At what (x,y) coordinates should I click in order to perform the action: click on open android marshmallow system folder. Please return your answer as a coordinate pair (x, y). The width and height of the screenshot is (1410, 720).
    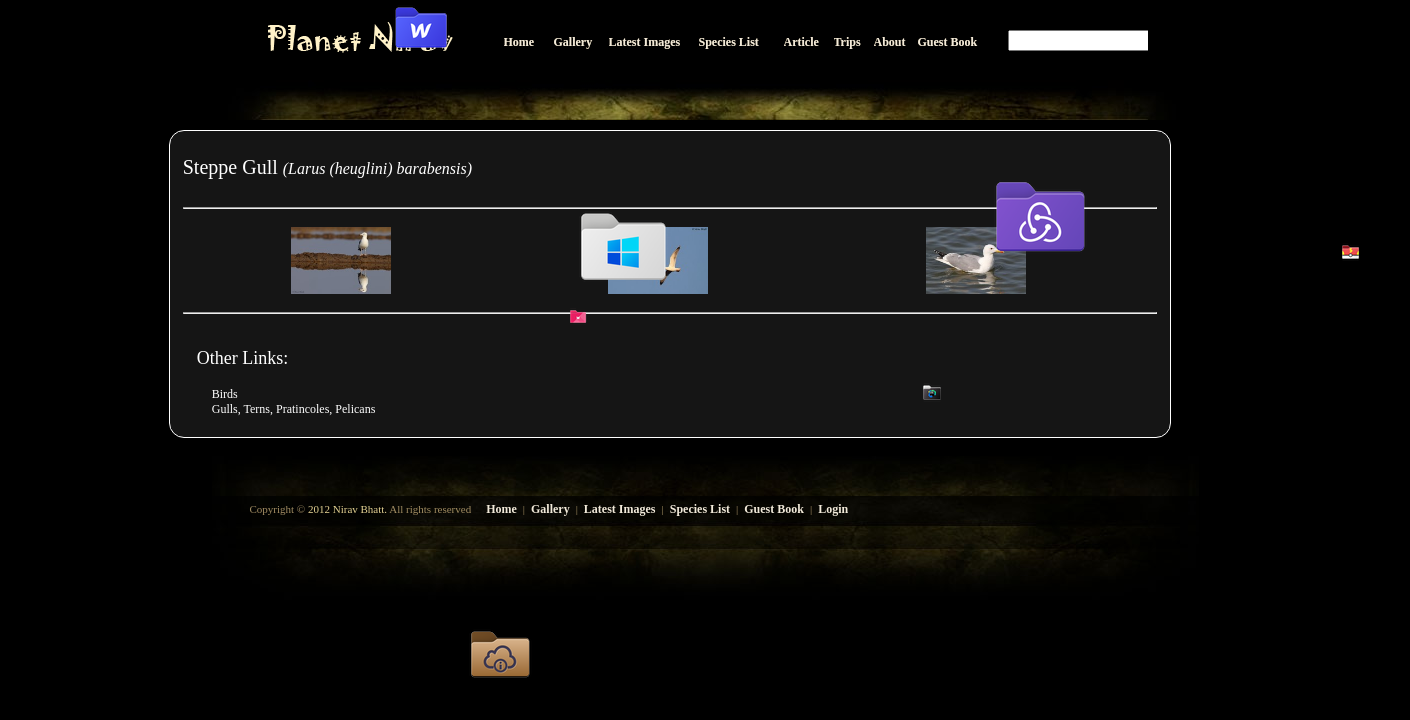
    Looking at the image, I should click on (578, 317).